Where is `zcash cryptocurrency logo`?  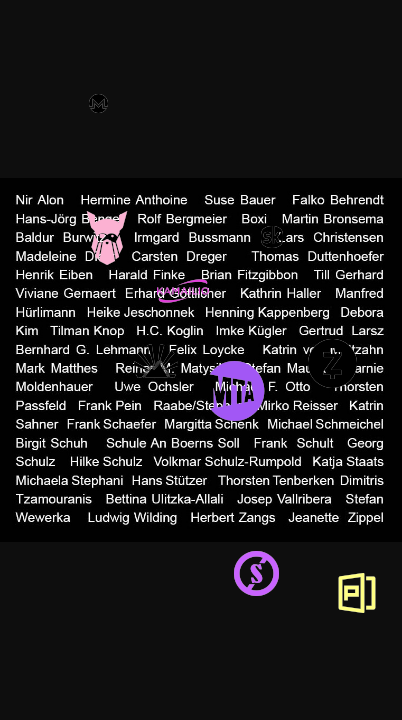
zcash cryptocurrency logo is located at coordinates (332, 363).